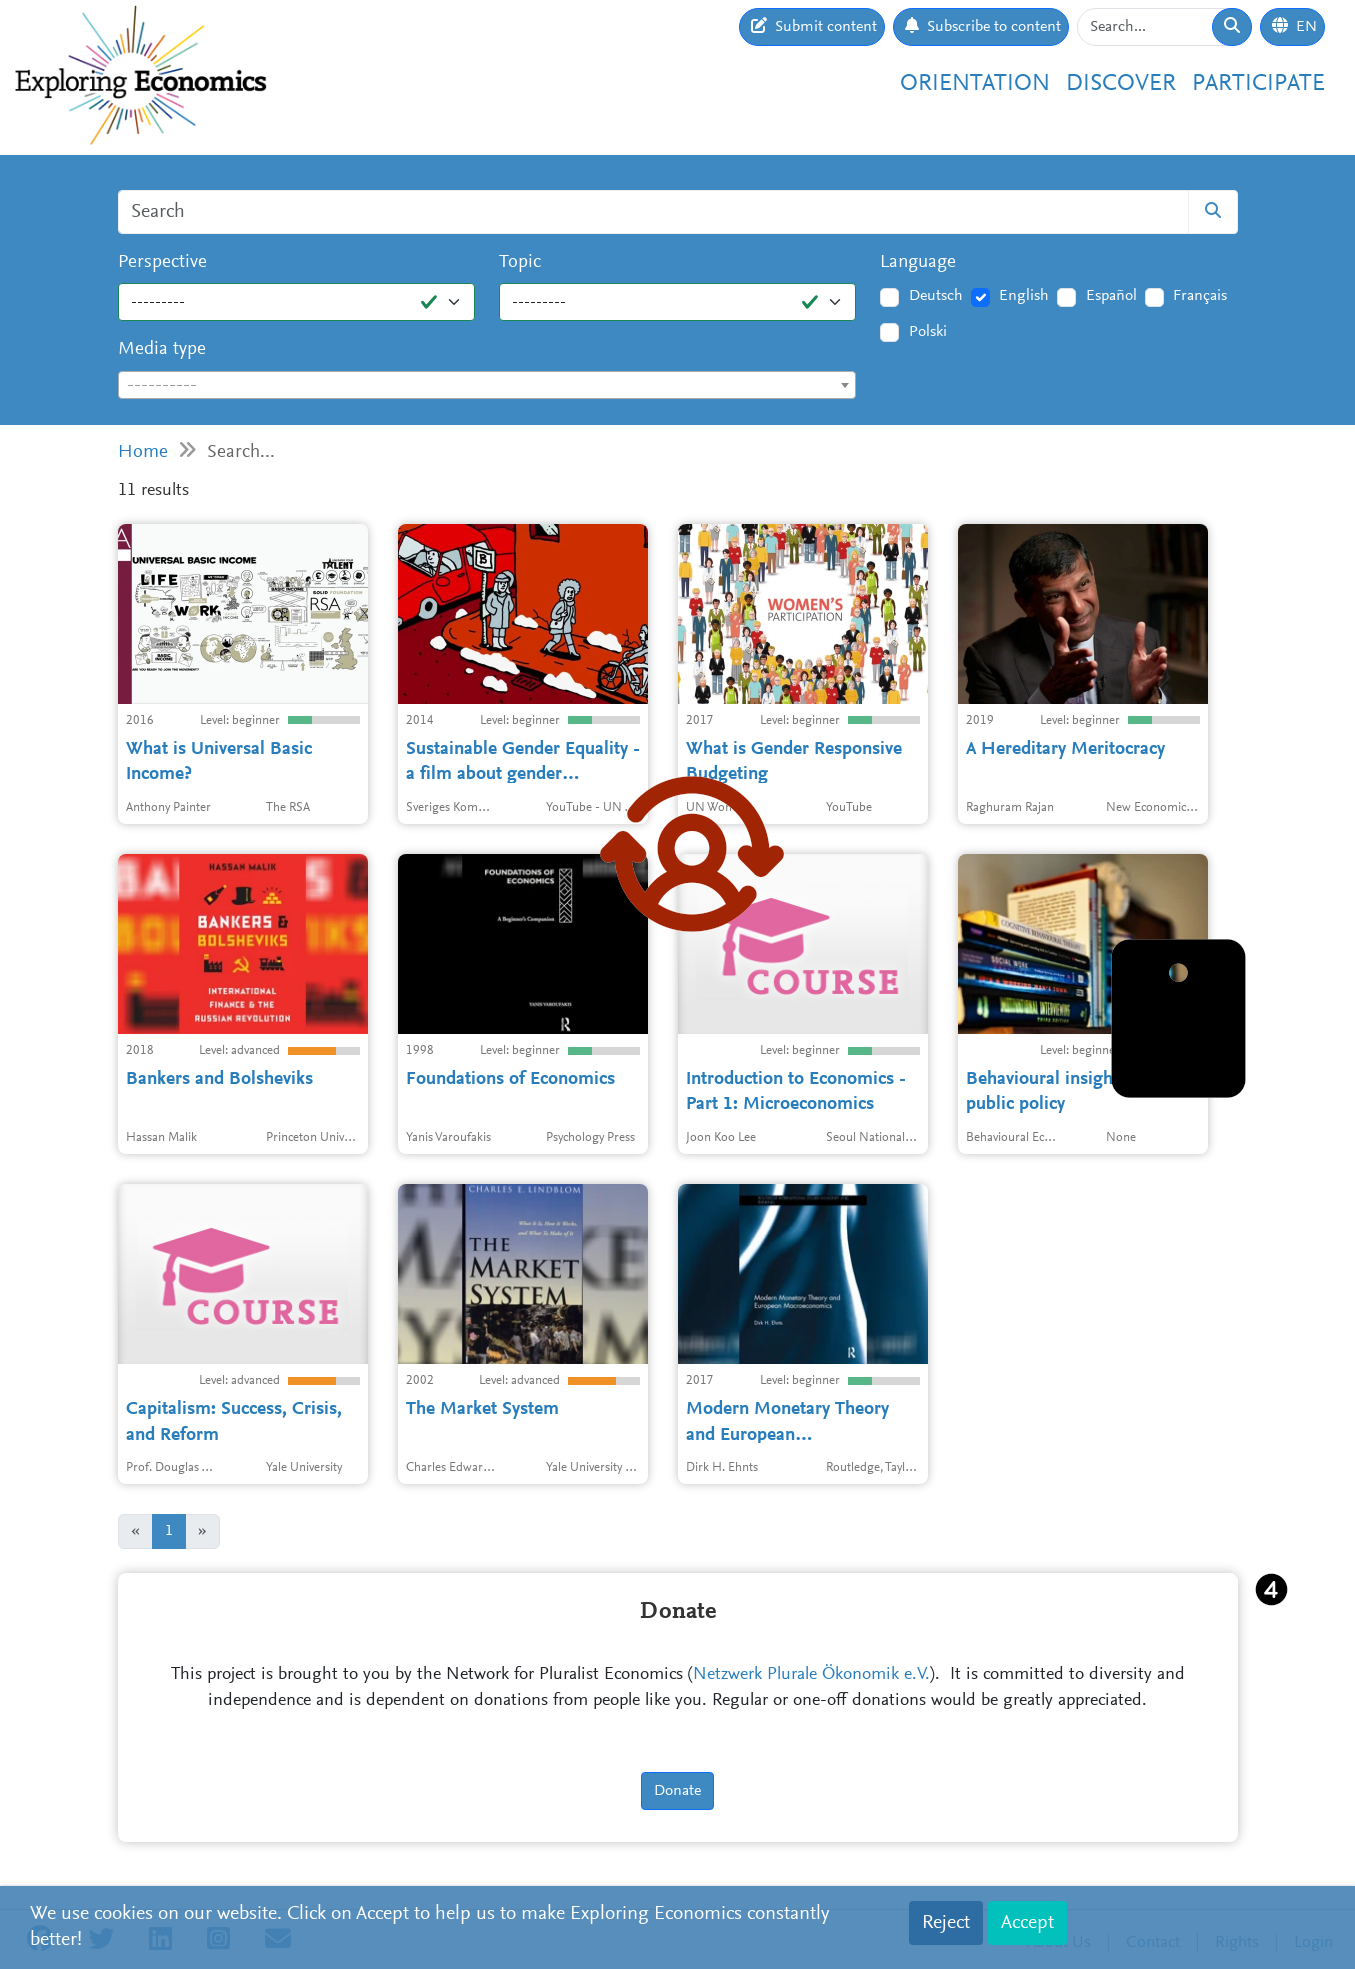 This screenshot has width=1355, height=1969. I want to click on indicates step four in a multi-step process, so click(1271, 1589).